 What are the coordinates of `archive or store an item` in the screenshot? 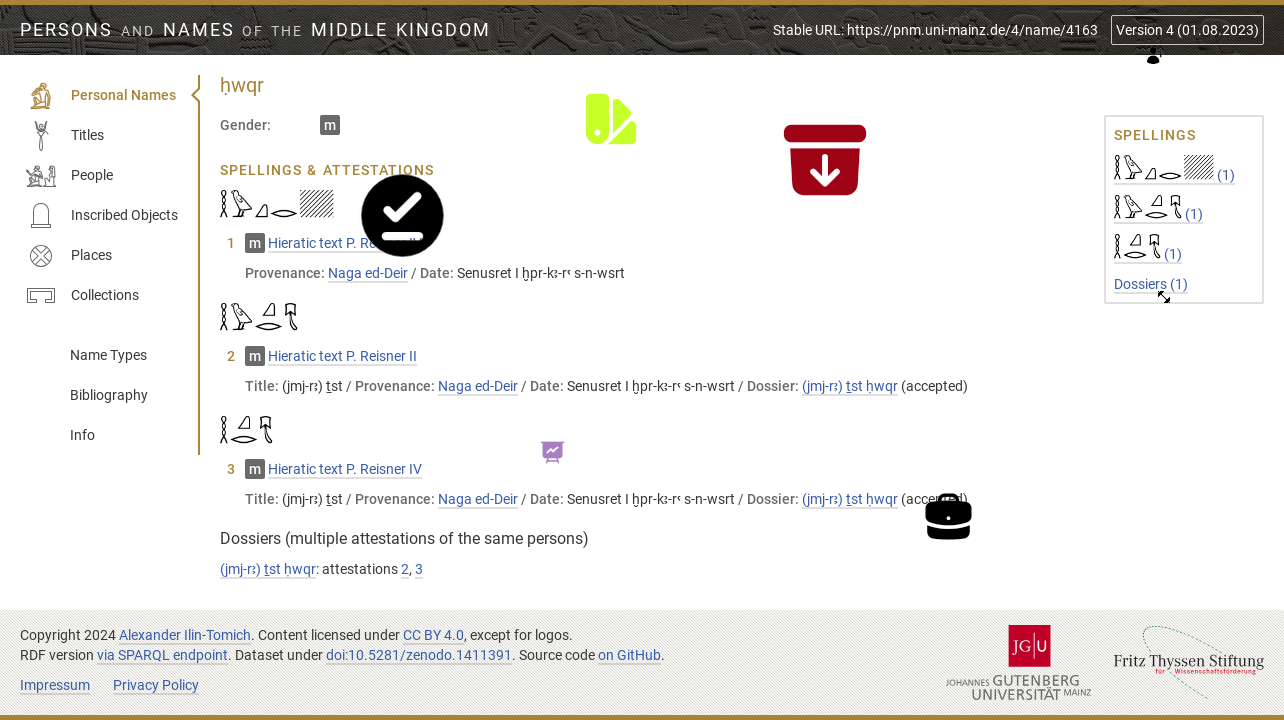 It's located at (825, 160).